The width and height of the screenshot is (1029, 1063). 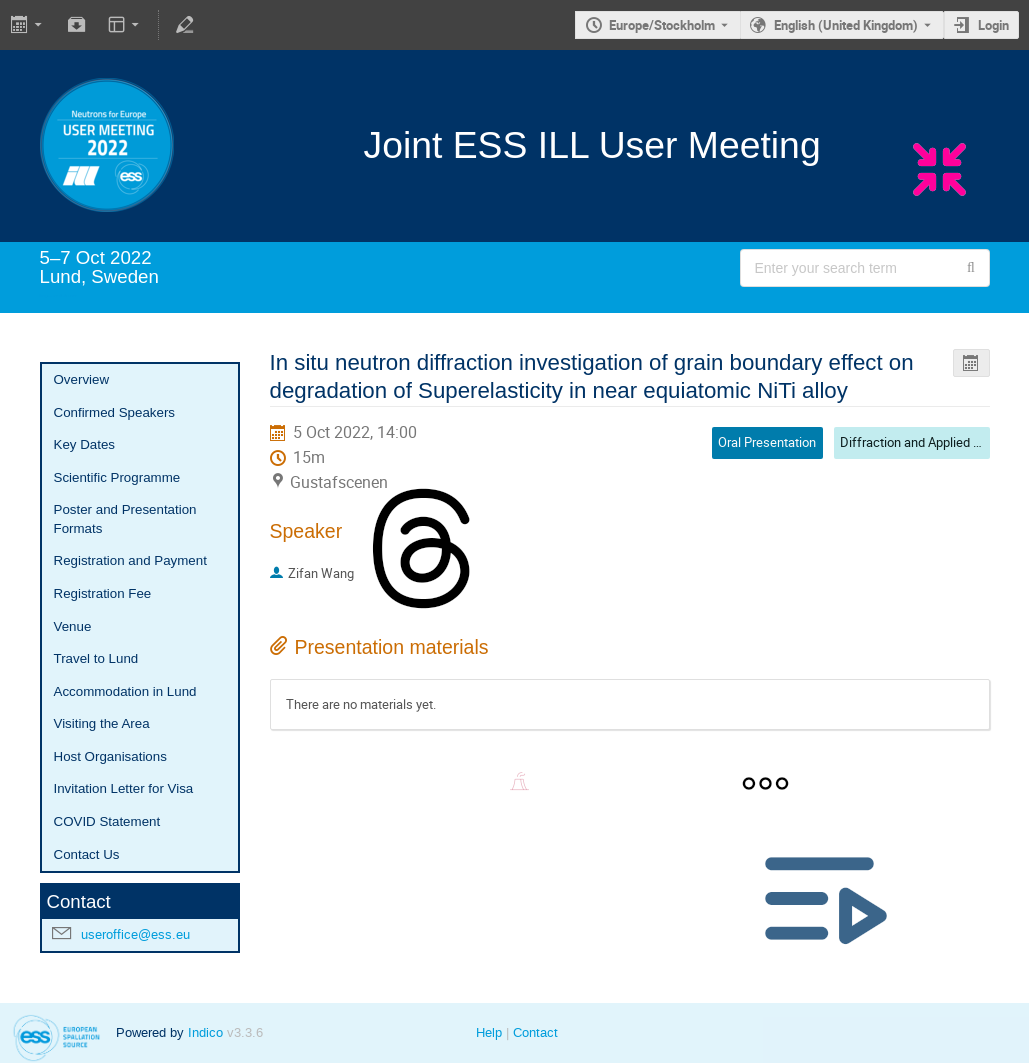 I want to click on view playback queue, so click(x=819, y=898).